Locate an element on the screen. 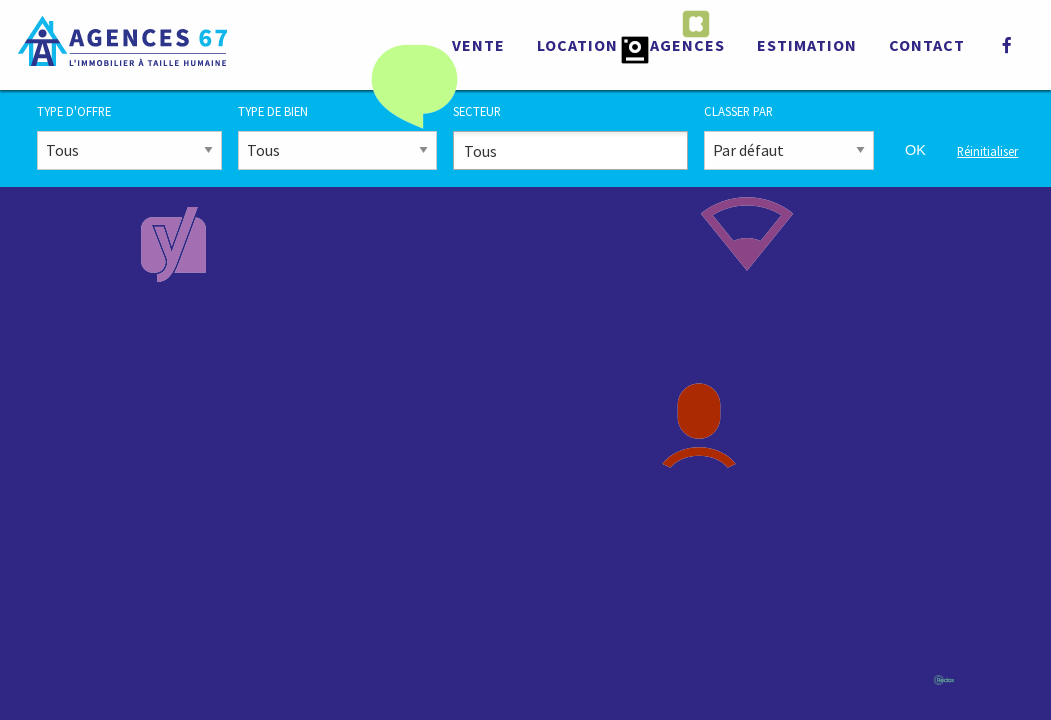 Image resolution: width=1051 pixels, height=720 pixels. view your profile is located at coordinates (699, 426).